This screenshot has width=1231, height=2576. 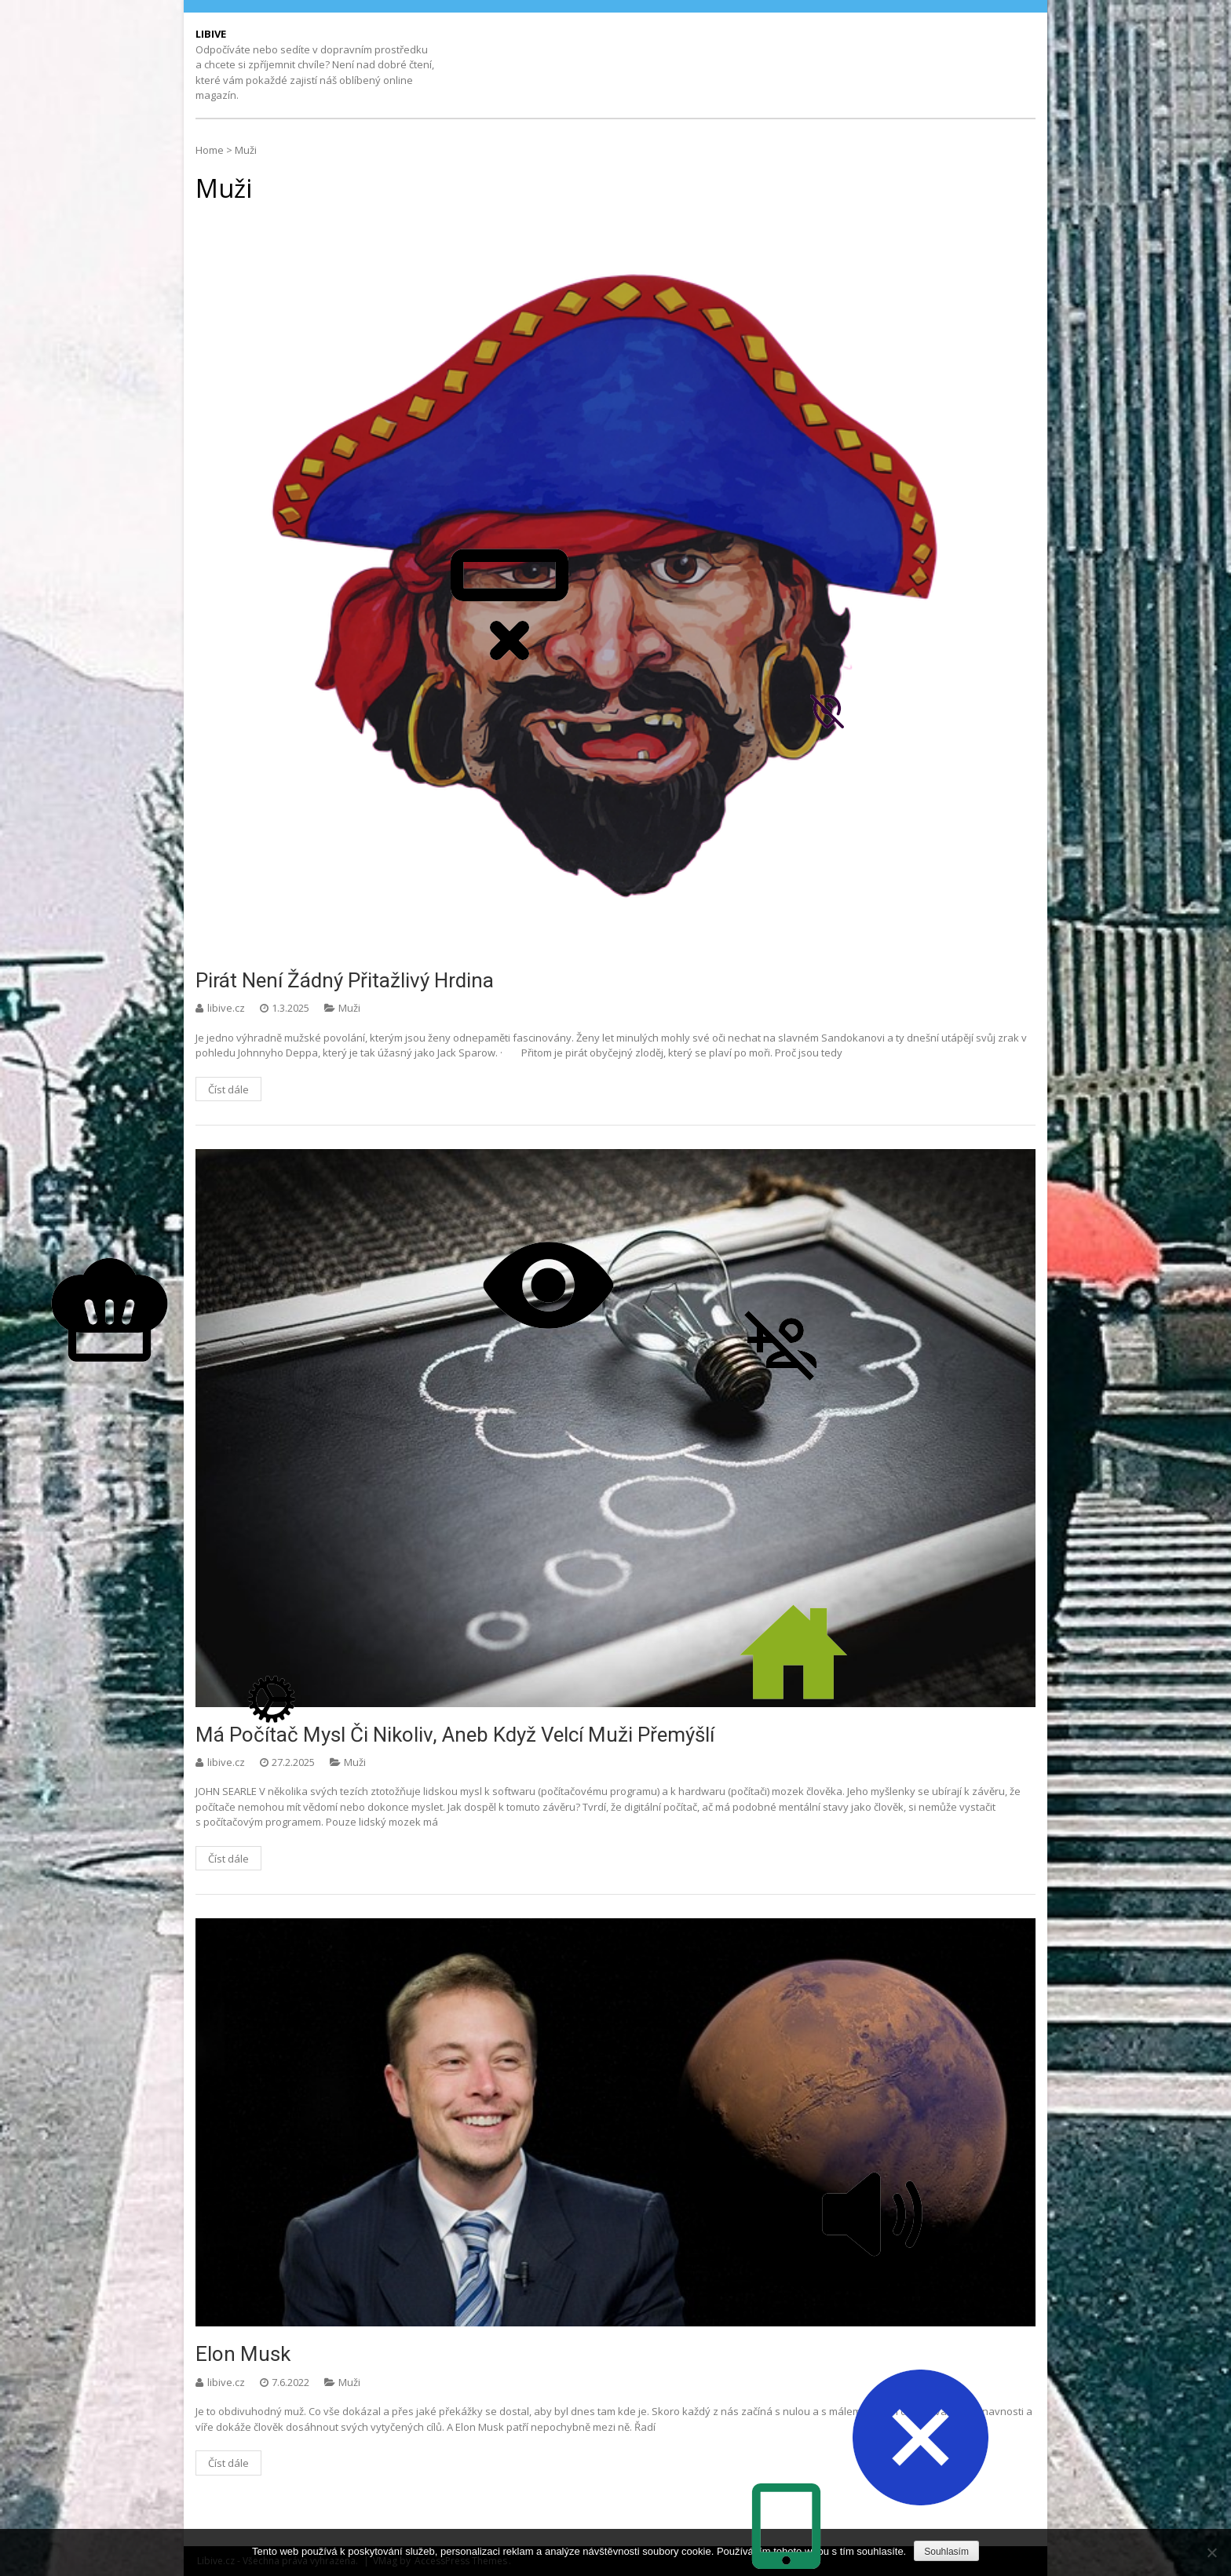 What do you see at coordinates (920, 2437) in the screenshot?
I see `close or dismiss a dialog` at bounding box center [920, 2437].